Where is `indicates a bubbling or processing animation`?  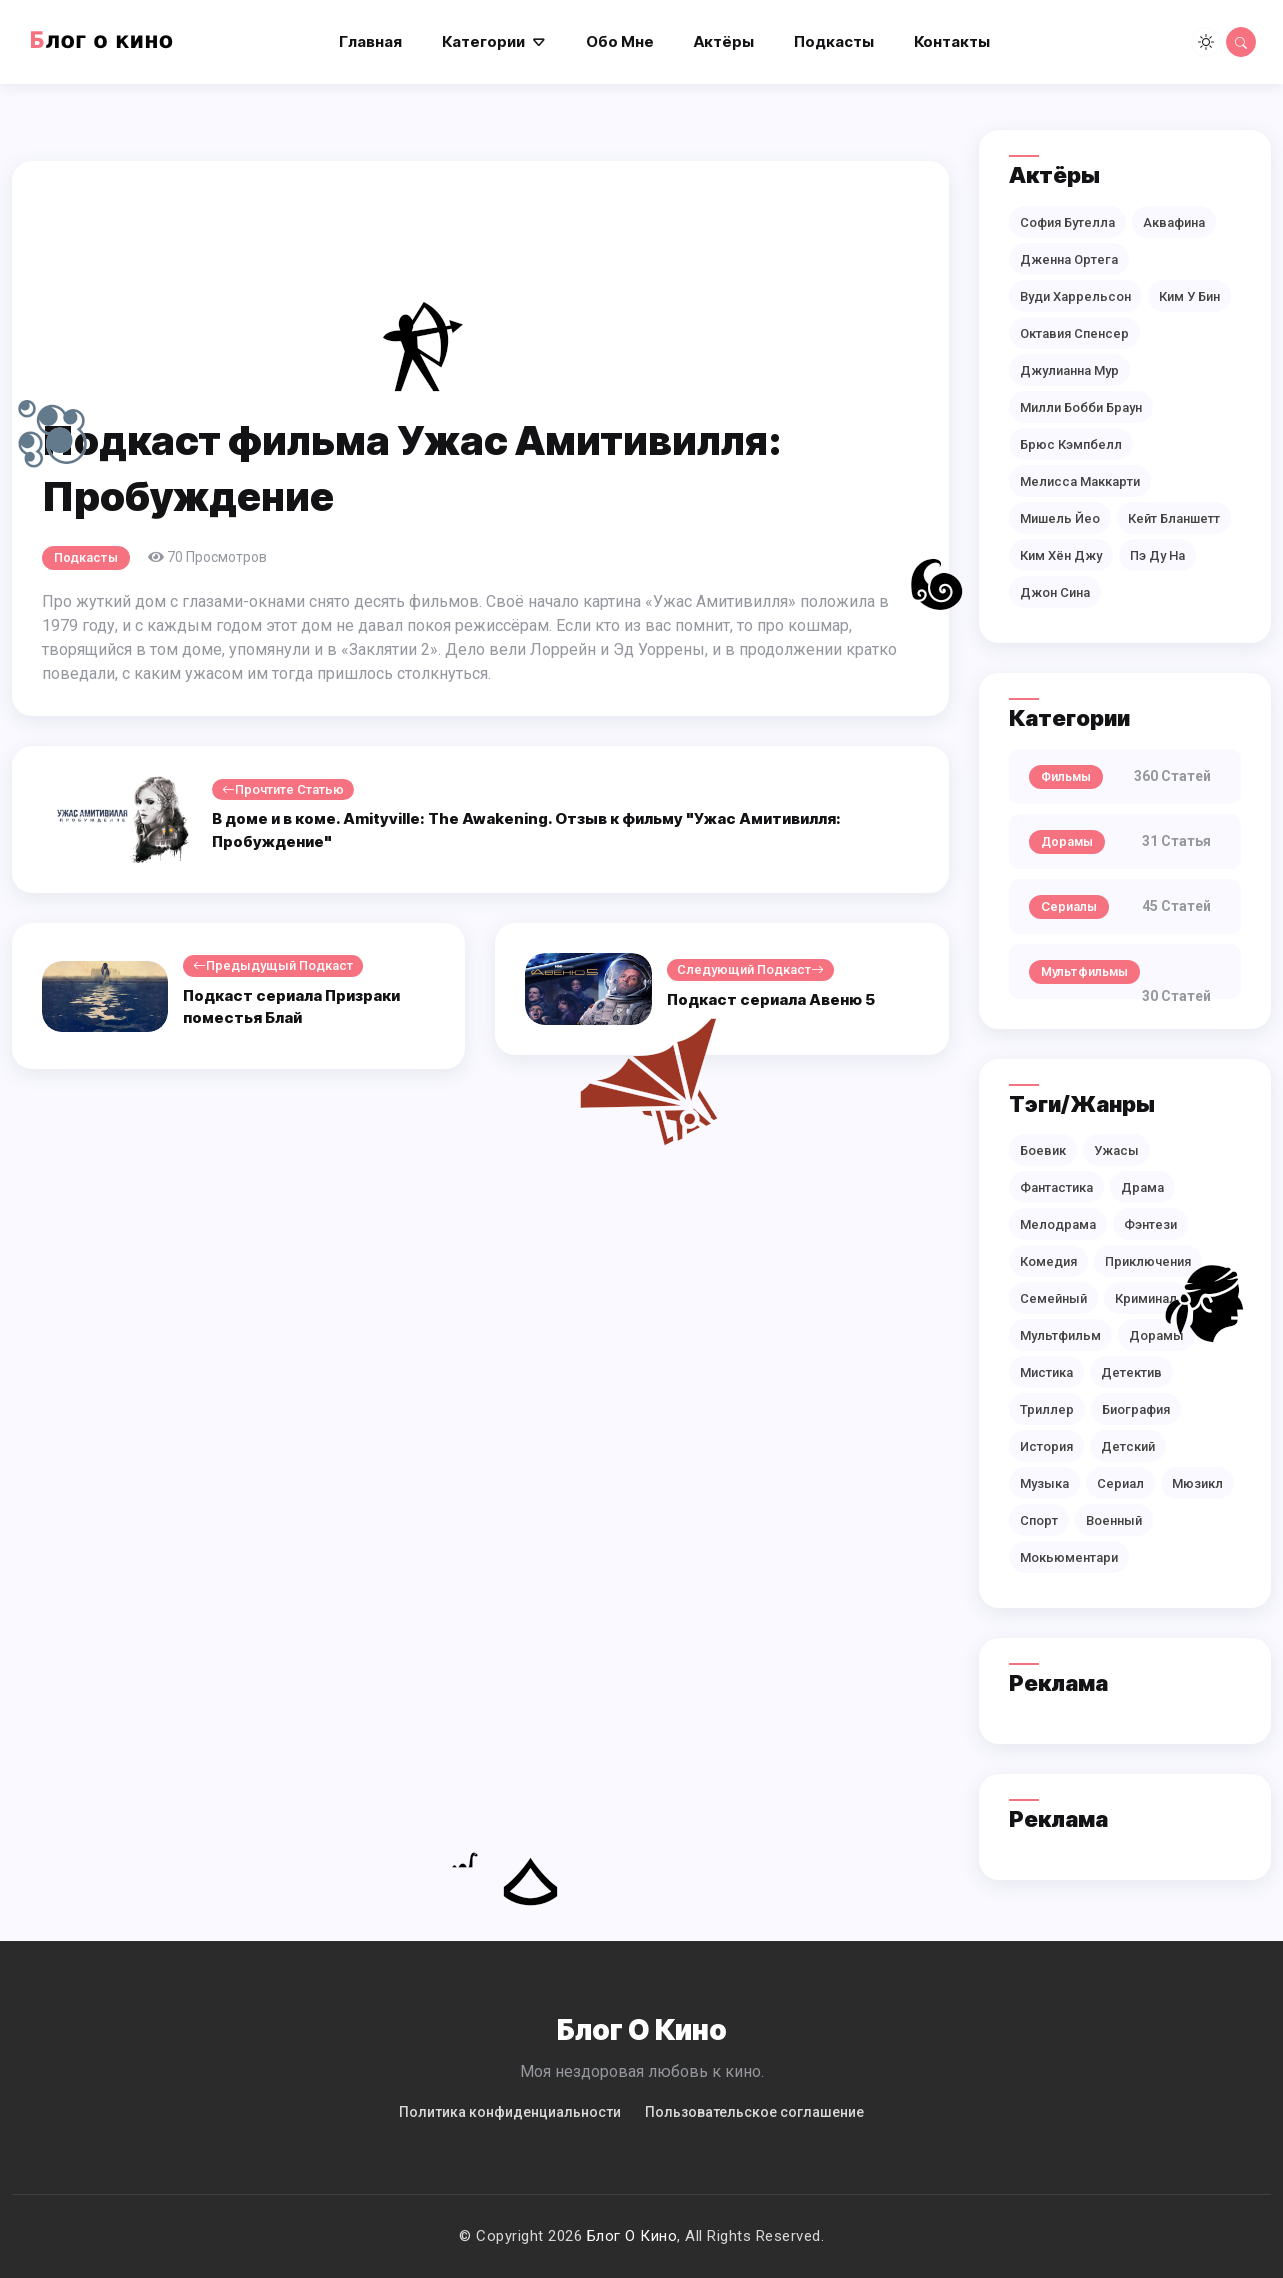
indicates a bubbling or processing animation is located at coordinates (52, 433).